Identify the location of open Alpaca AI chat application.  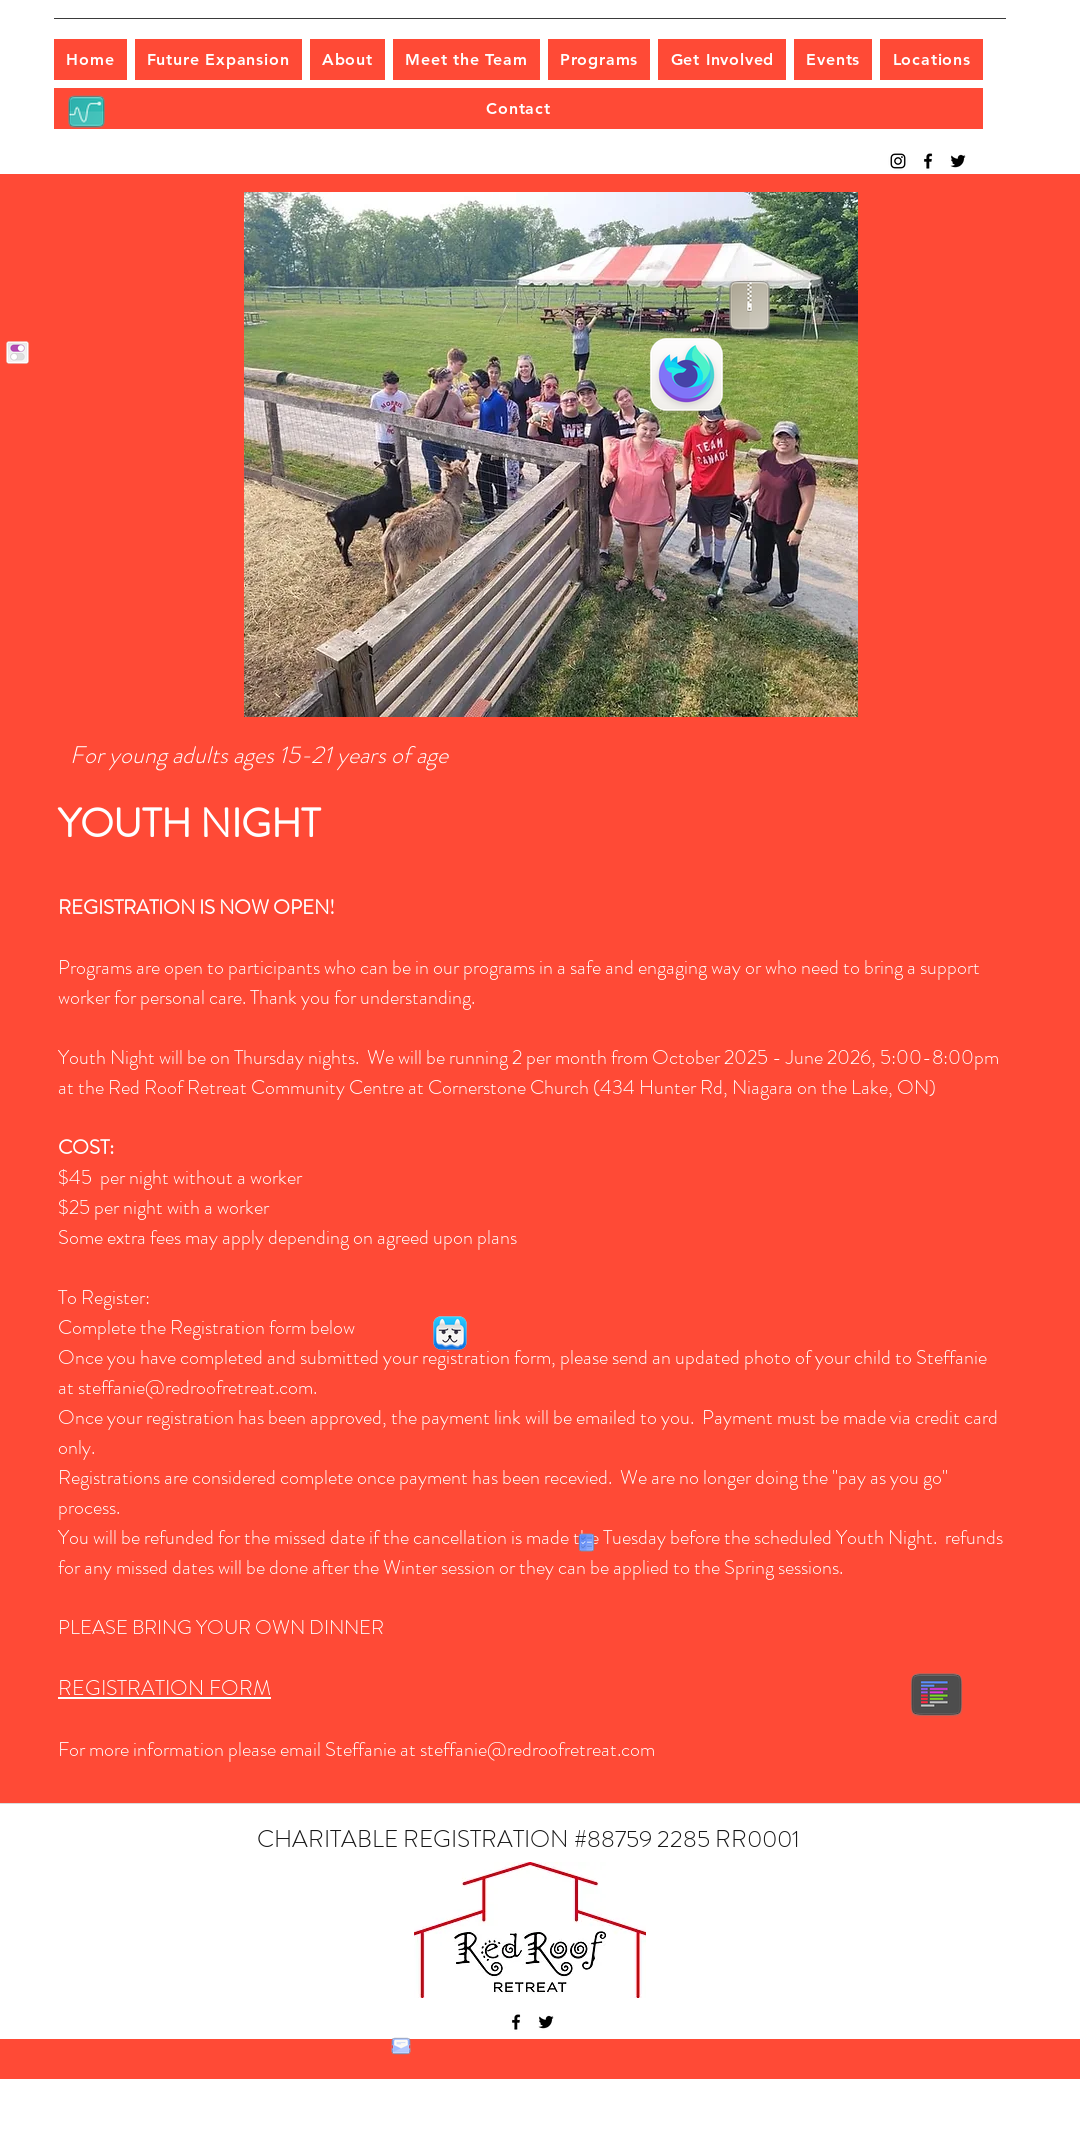
(450, 1333).